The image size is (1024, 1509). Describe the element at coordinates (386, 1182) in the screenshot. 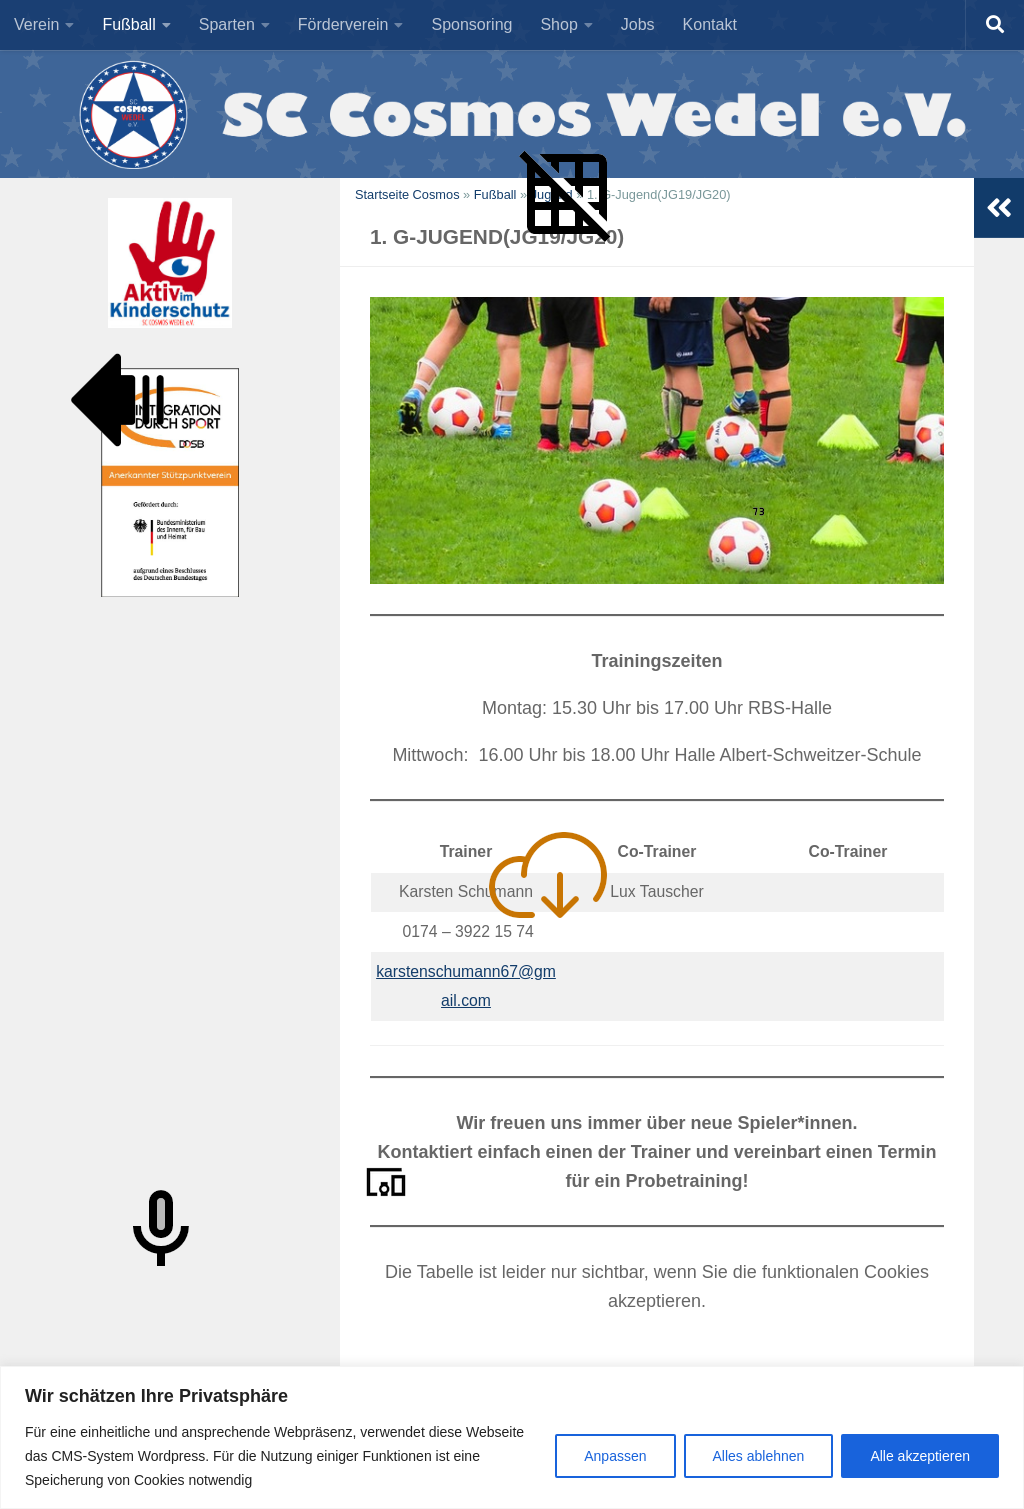

I see `view connected devices` at that location.